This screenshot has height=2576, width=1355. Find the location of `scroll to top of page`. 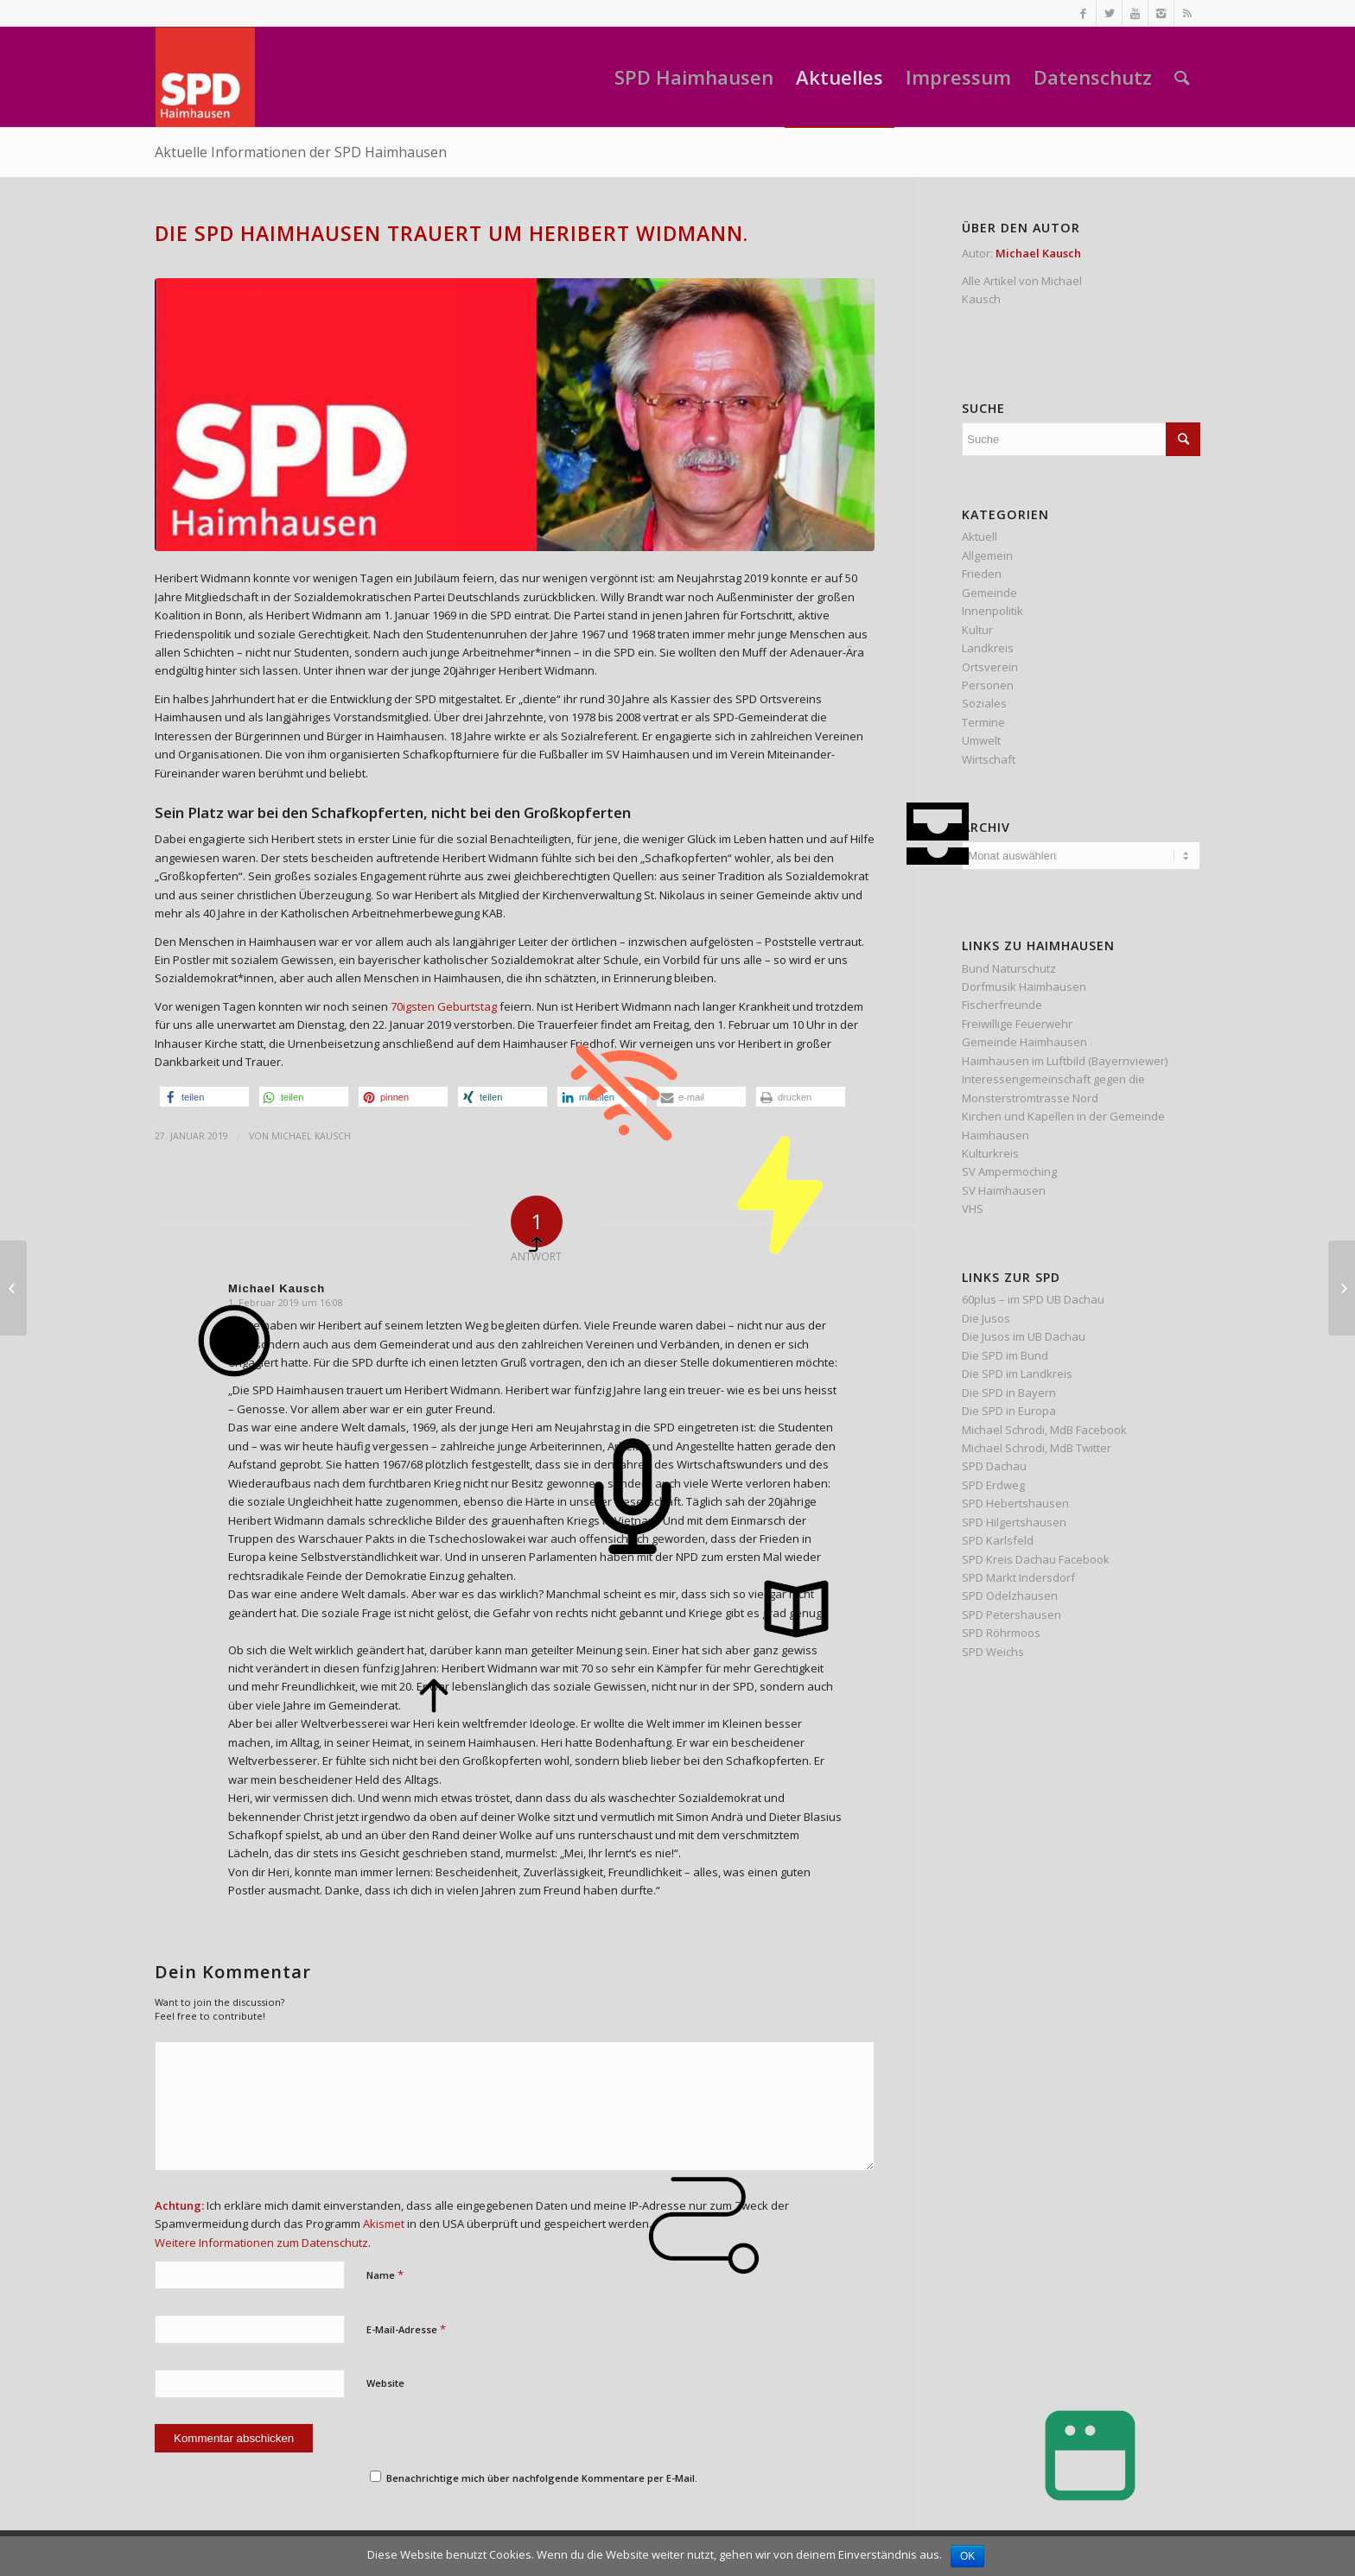

scroll to top of page is located at coordinates (434, 1696).